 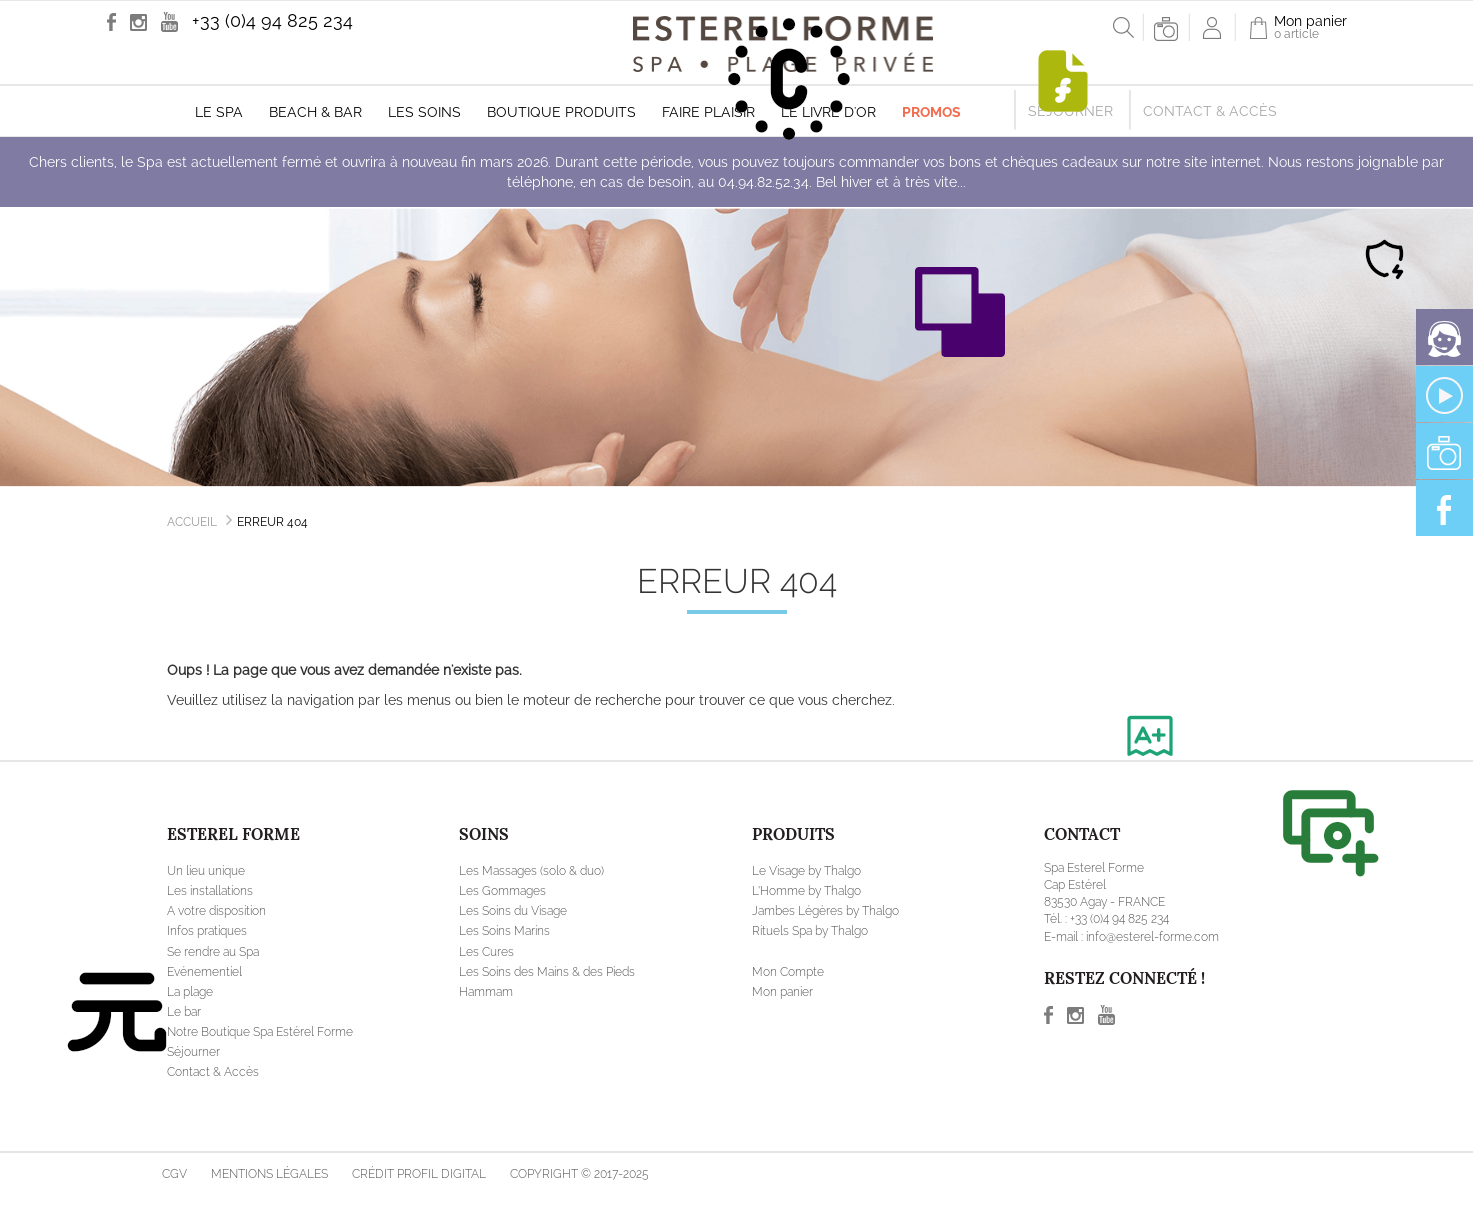 What do you see at coordinates (1384, 258) in the screenshot?
I see `enable power-saving security mode` at bounding box center [1384, 258].